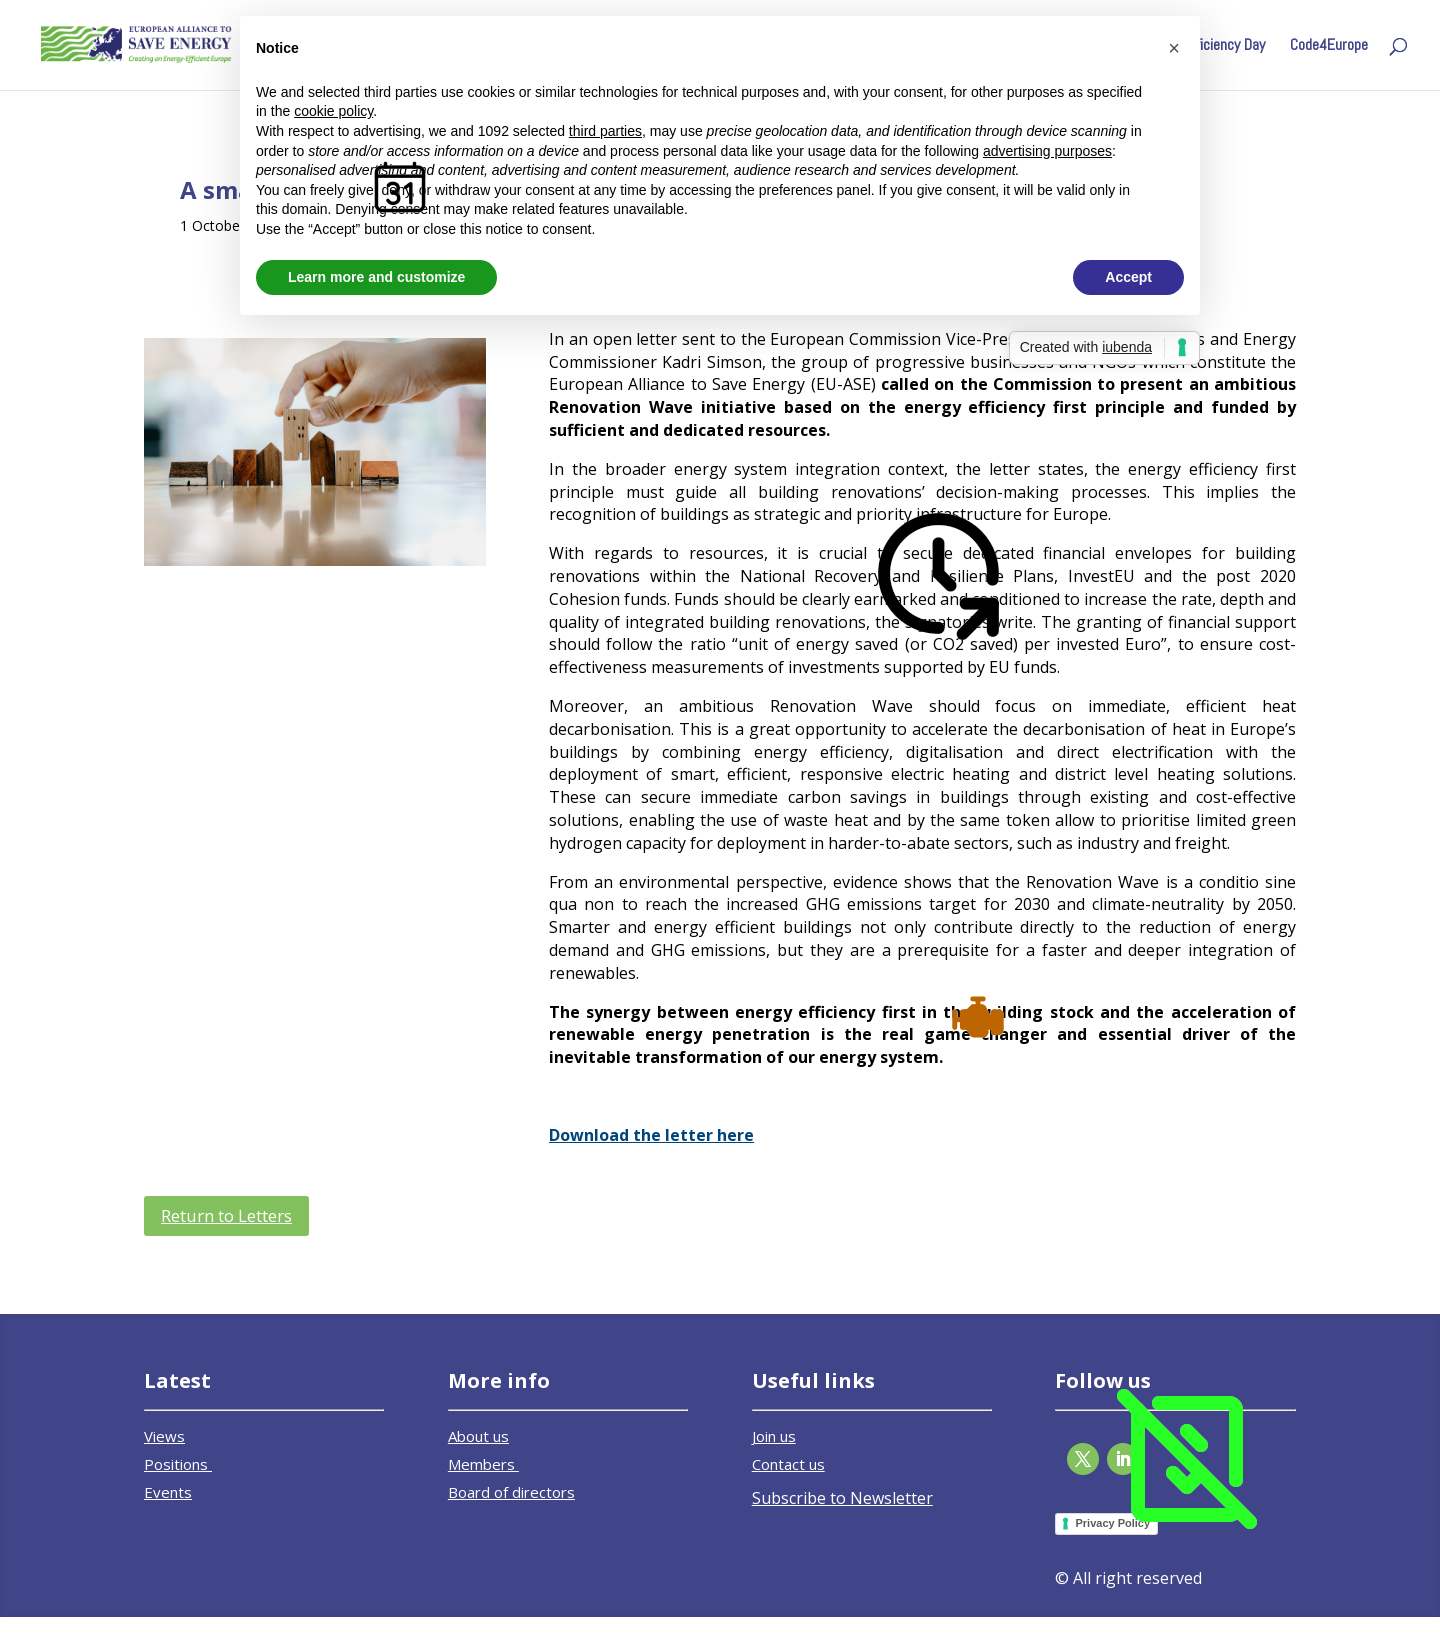 Image resolution: width=1440 pixels, height=1634 pixels. What do you see at coordinates (978, 1017) in the screenshot?
I see `access engine or motor settings` at bounding box center [978, 1017].